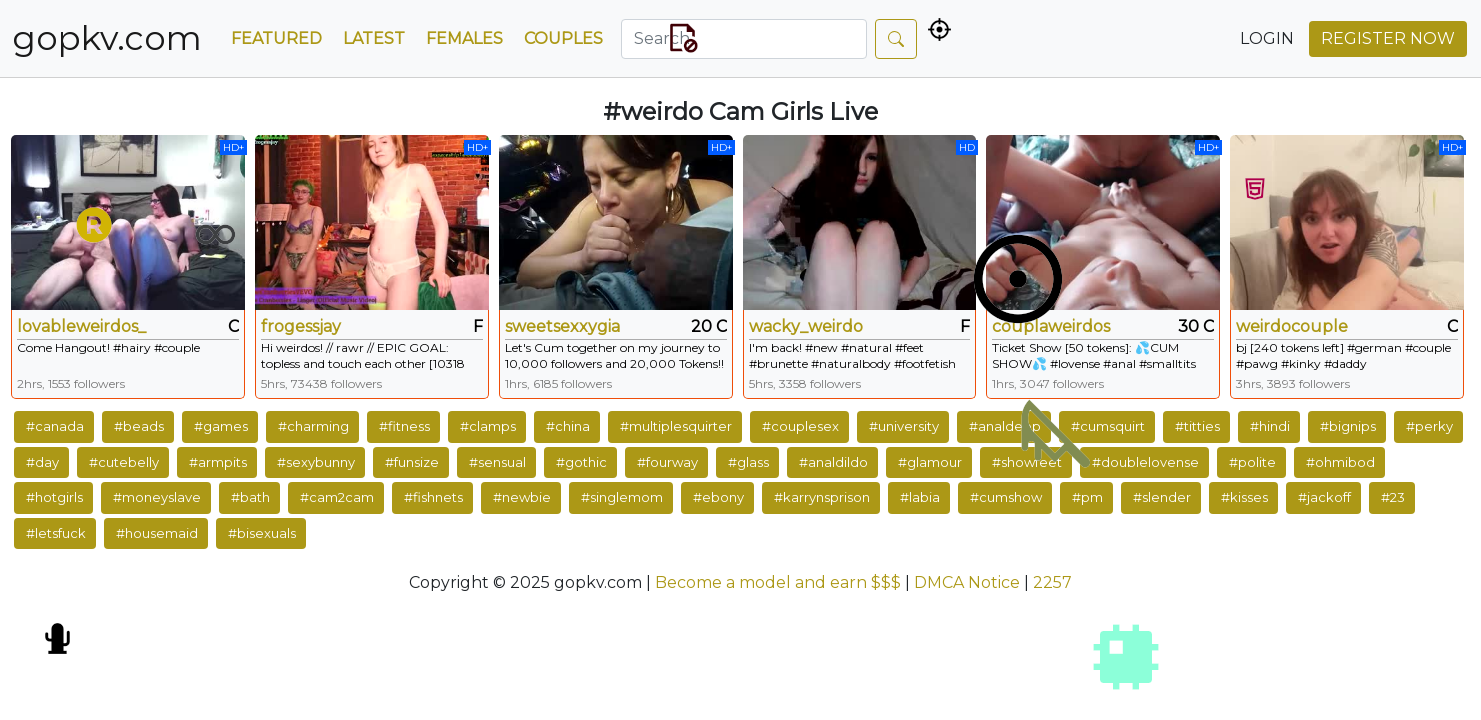 Image resolution: width=1481 pixels, height=720 pixels. Describe the element at coordinates (1054, 434) in the screenshot. I see `indicates mature or violent content warning` at that location.